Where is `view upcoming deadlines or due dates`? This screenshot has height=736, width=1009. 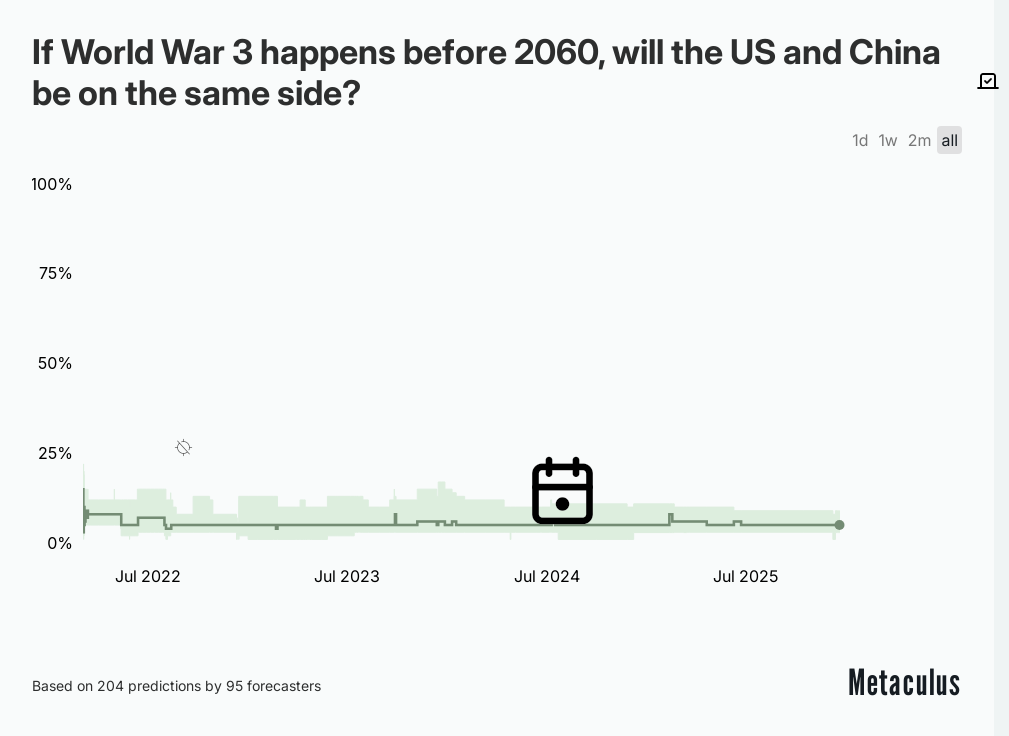 view upcoming deadlines or due dates is located at coordinates (562, 490).